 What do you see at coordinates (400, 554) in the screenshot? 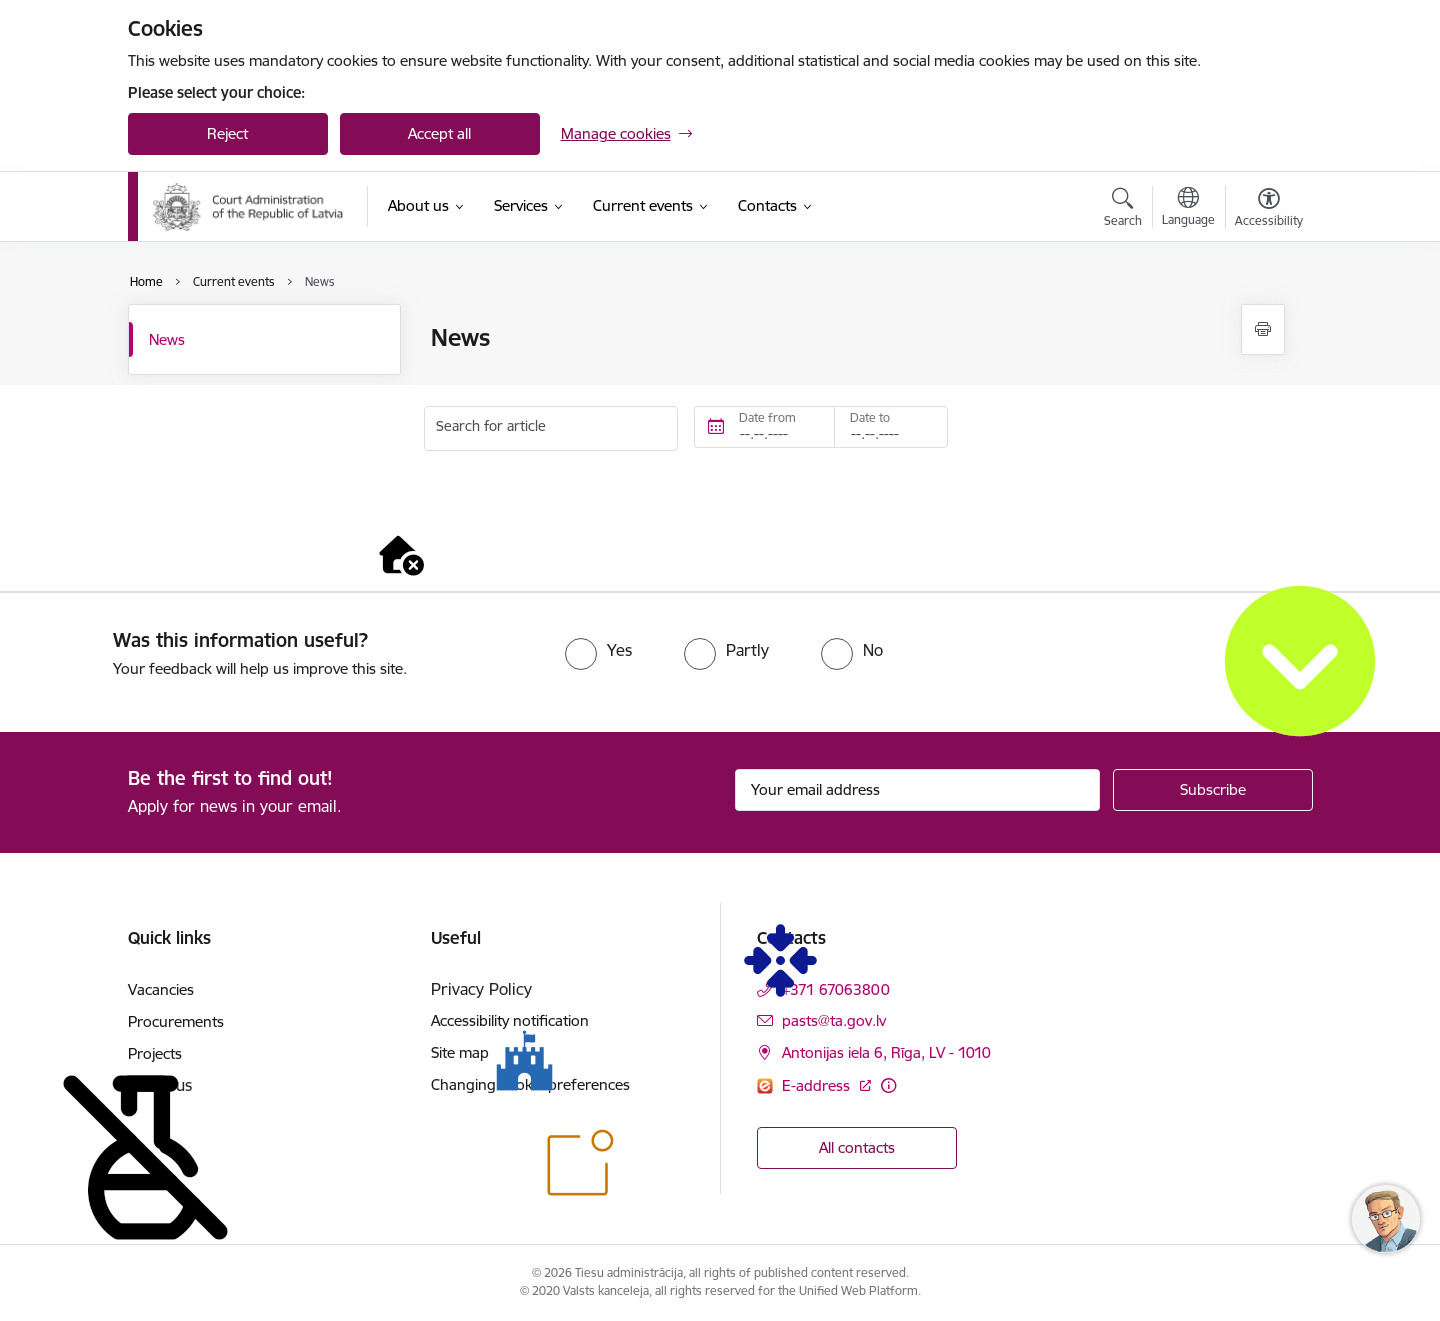
I see `remove a saved home address` at bounding box center [400, 554].